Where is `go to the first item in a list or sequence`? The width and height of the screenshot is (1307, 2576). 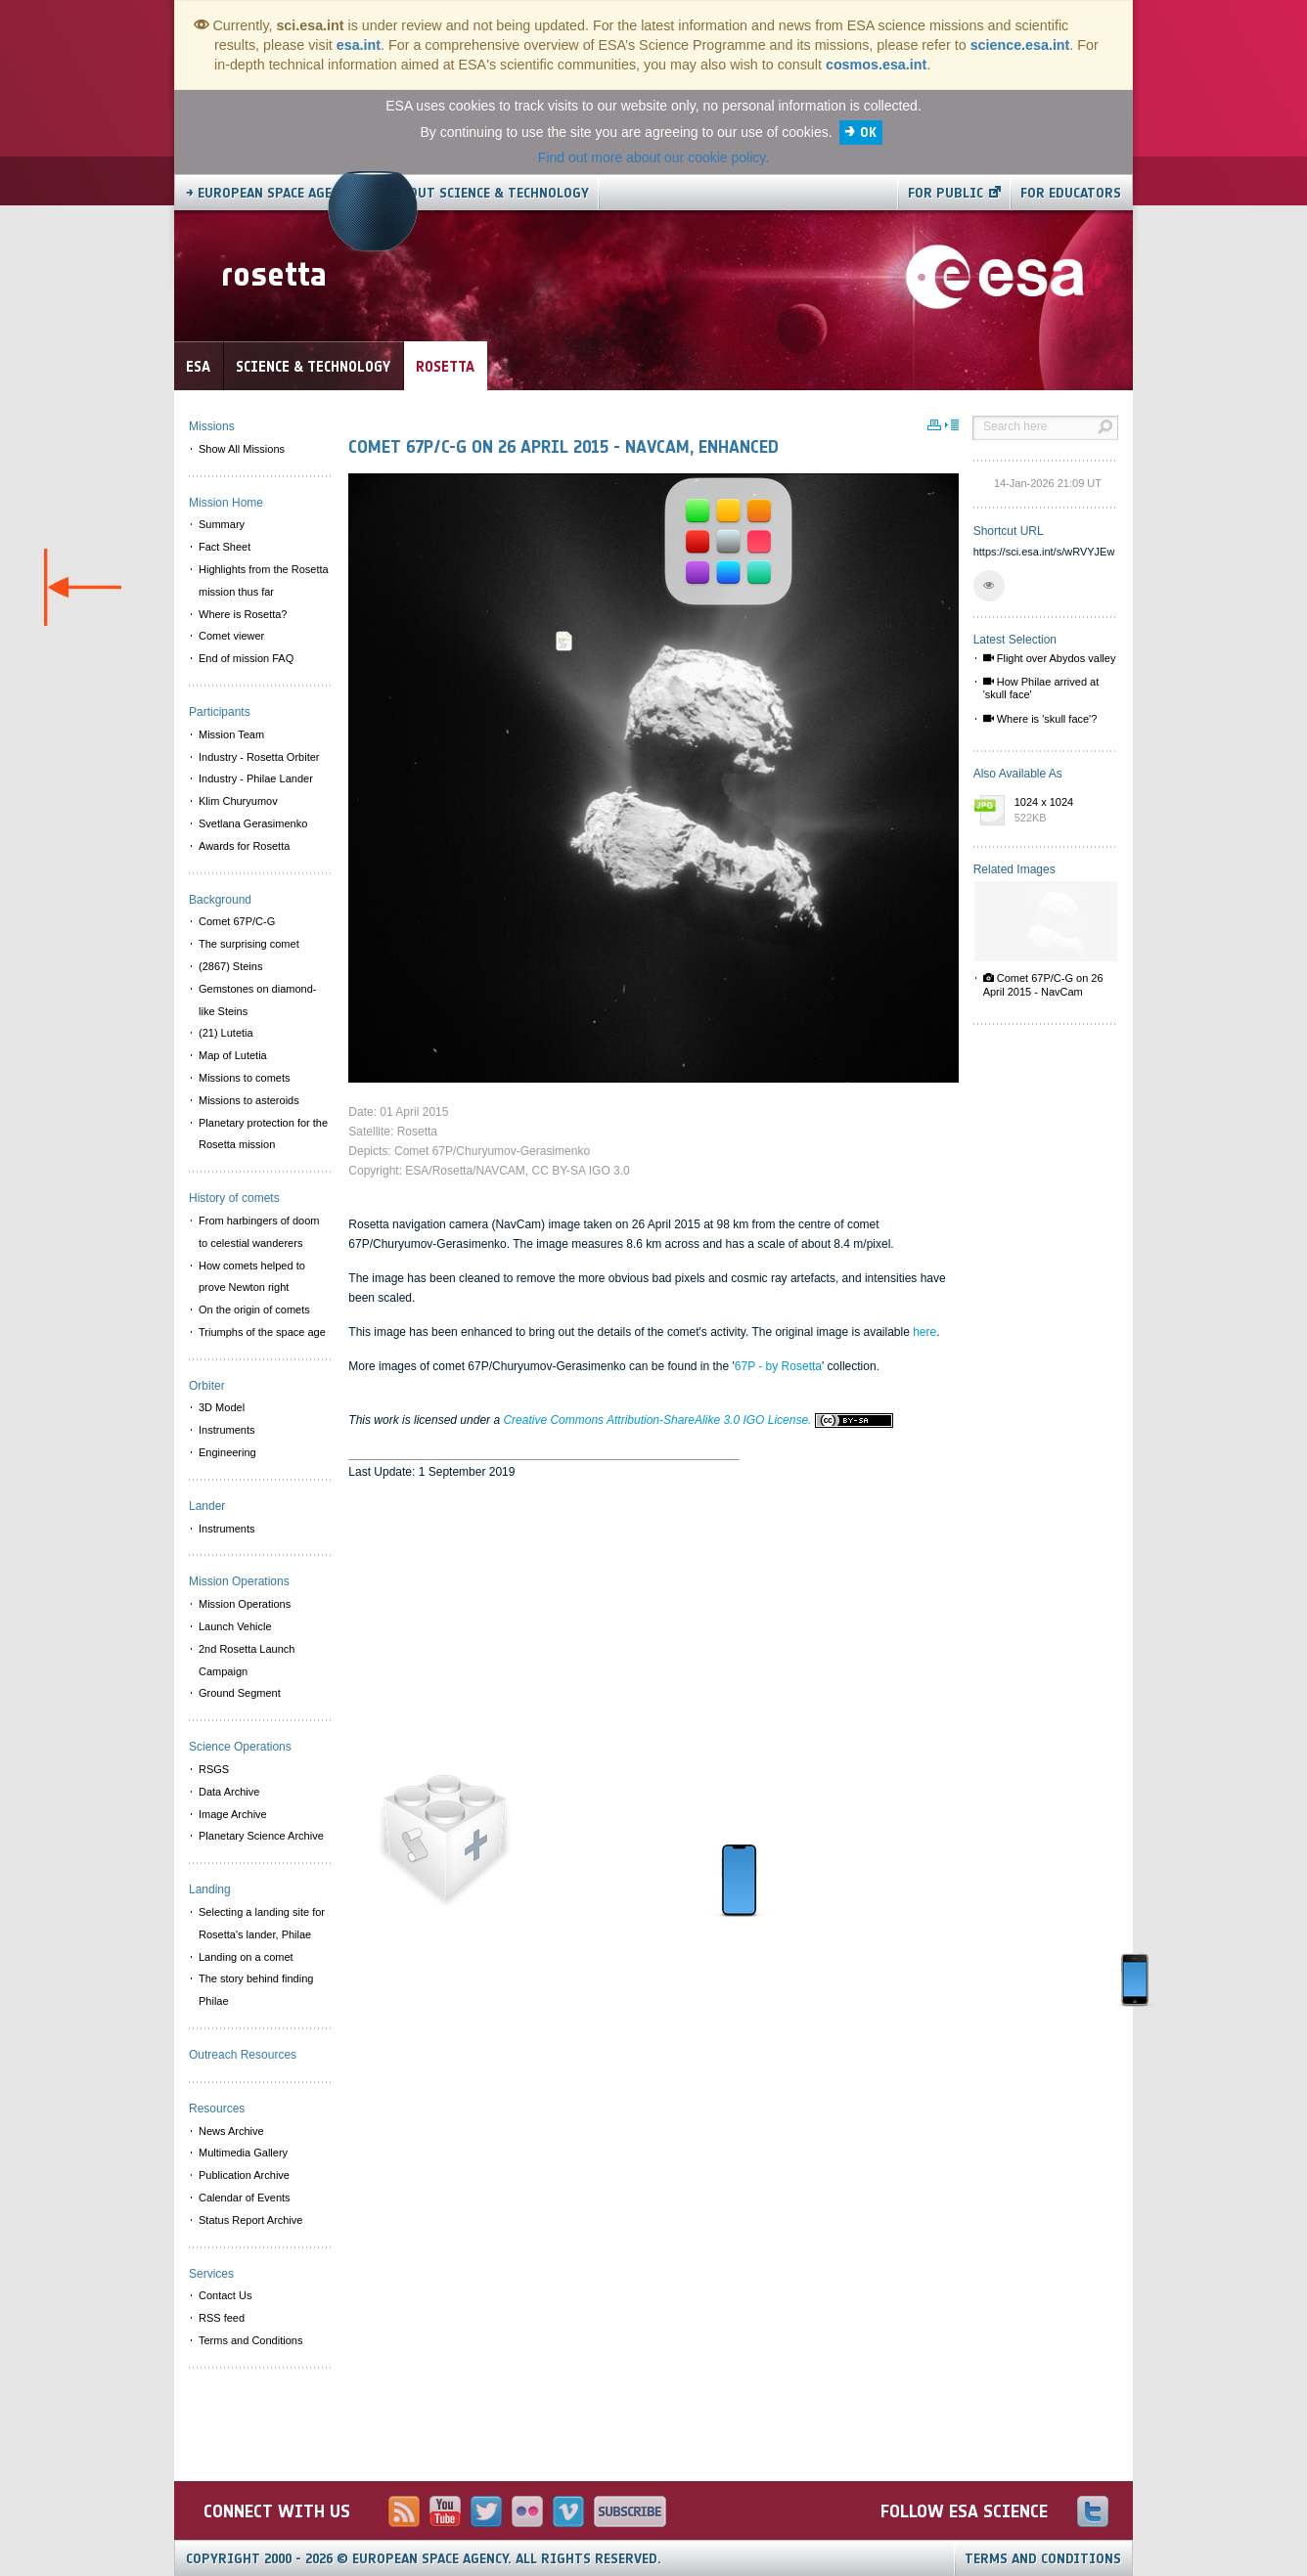
go to the first item in a list or sequence is located at coordinates (82, 587).